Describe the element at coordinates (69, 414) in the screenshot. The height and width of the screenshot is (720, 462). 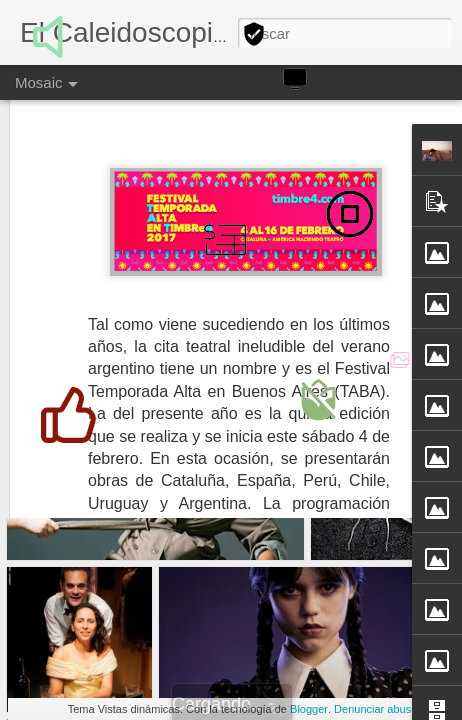
I see `like or upvote content` at that location.